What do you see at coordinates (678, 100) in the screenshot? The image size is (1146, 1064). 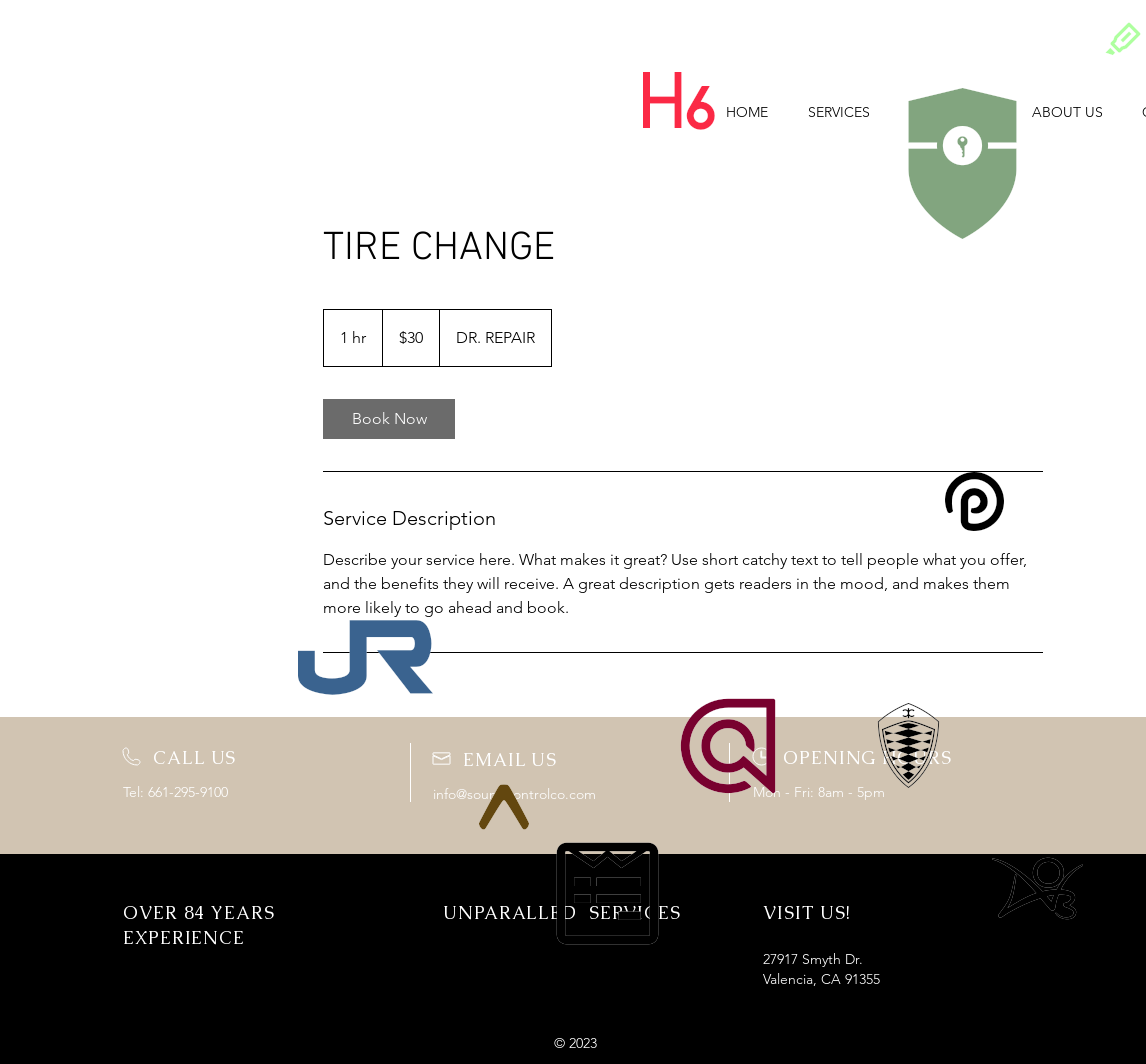 I see `format text as heading level 6` at bounding box center [678, 100].